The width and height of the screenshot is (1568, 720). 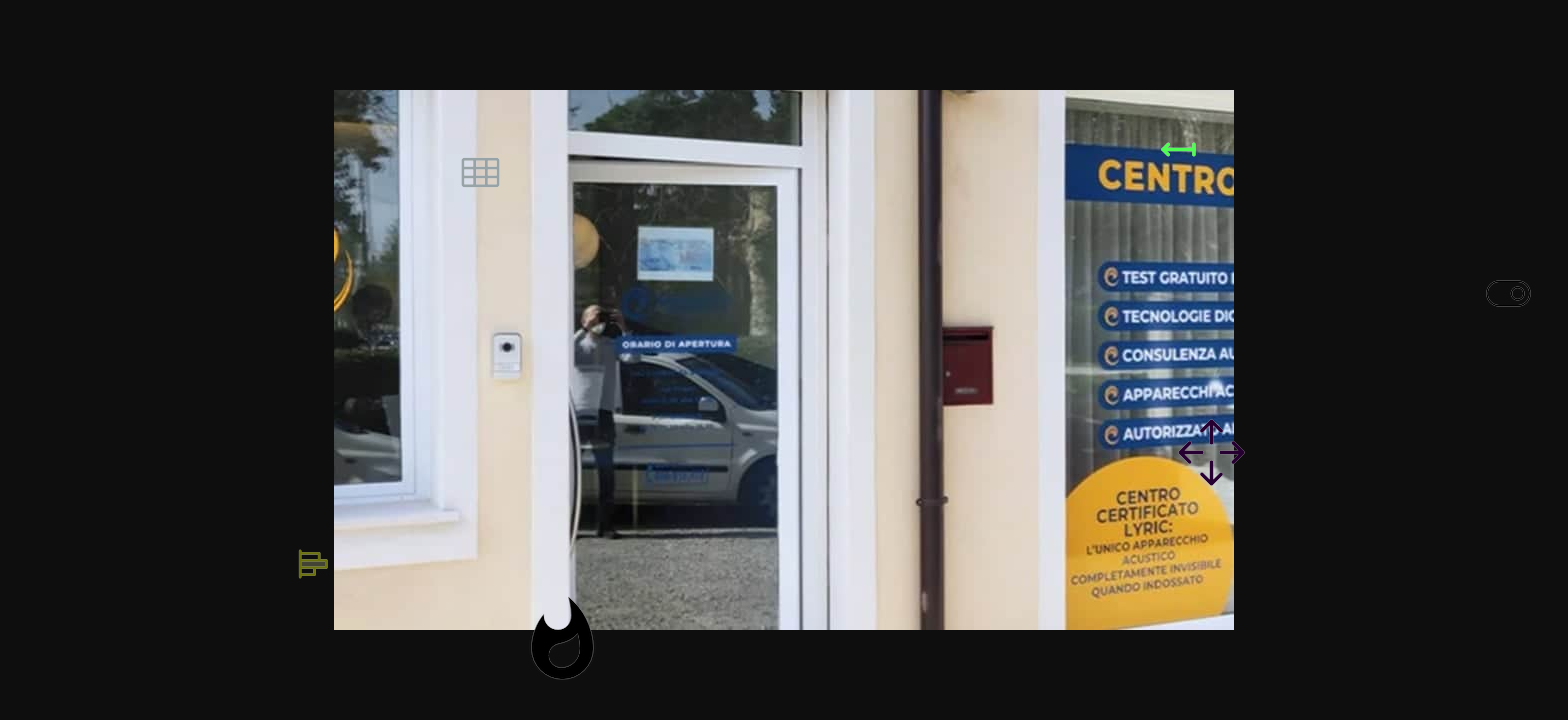 What do you see at coordinates (480, 172) in the screenshot?
I see `view all apps or menu options` at bounding box center [480, 172].